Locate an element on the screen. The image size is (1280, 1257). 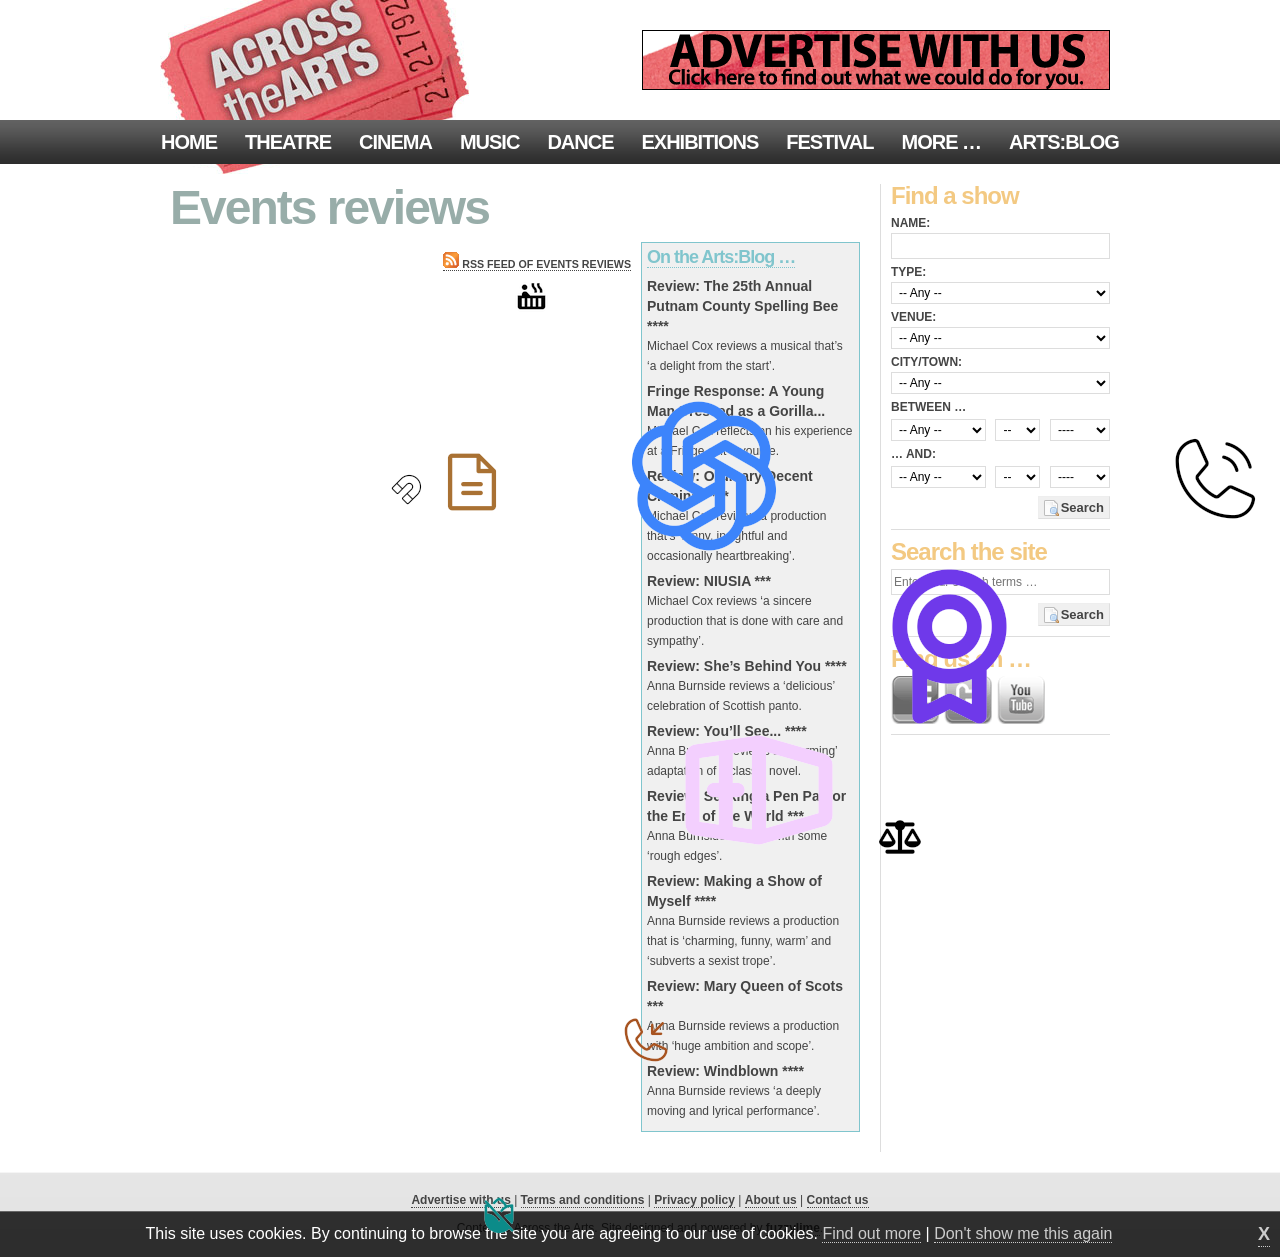
attract or pull related items together is located at coordinates (407, 489).